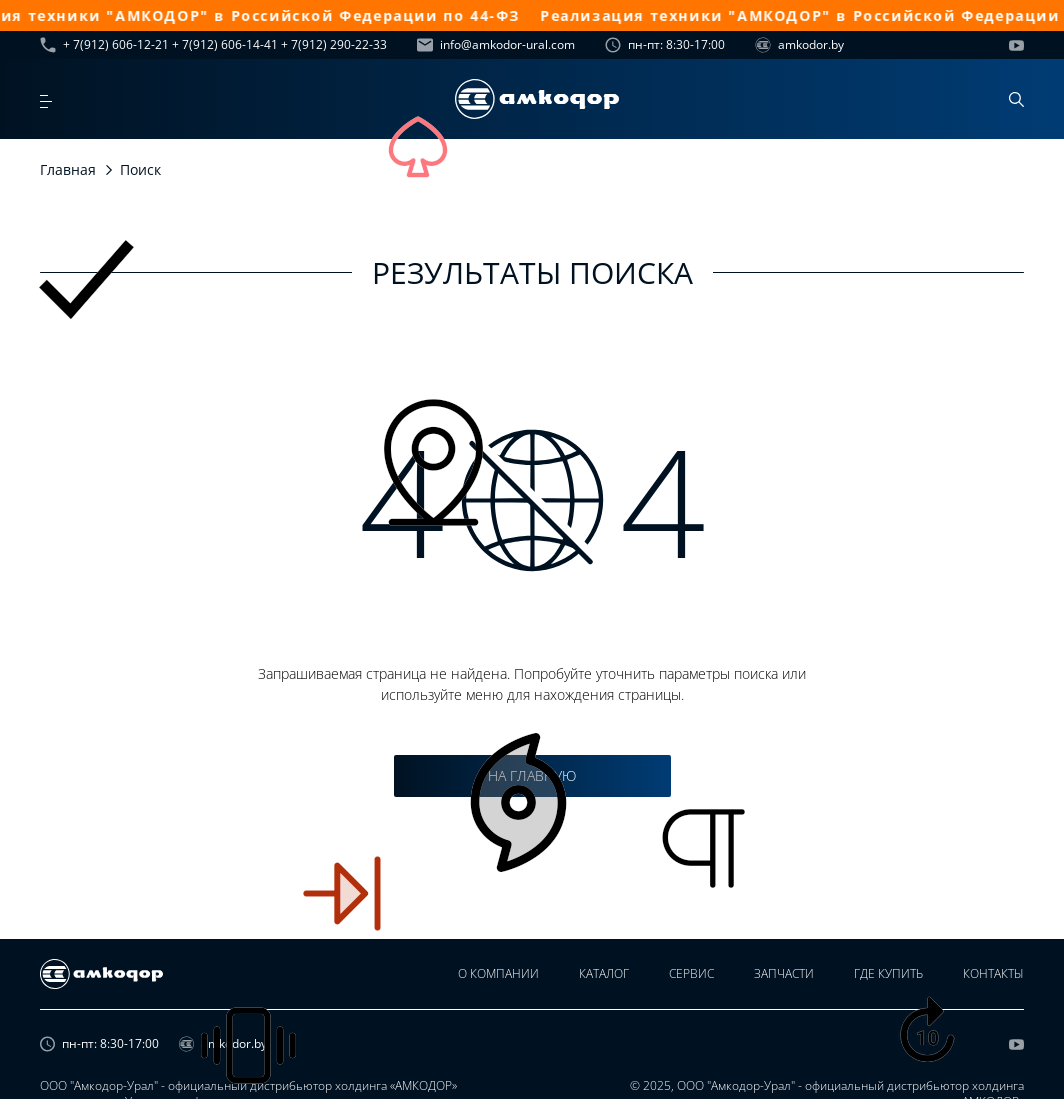 The width and height of the screenshot is (1064, 1099). What do you see at coordinates (86, 279) in the screenshot?
I see `confirm or submit an action` at bounding box center [86, 279].